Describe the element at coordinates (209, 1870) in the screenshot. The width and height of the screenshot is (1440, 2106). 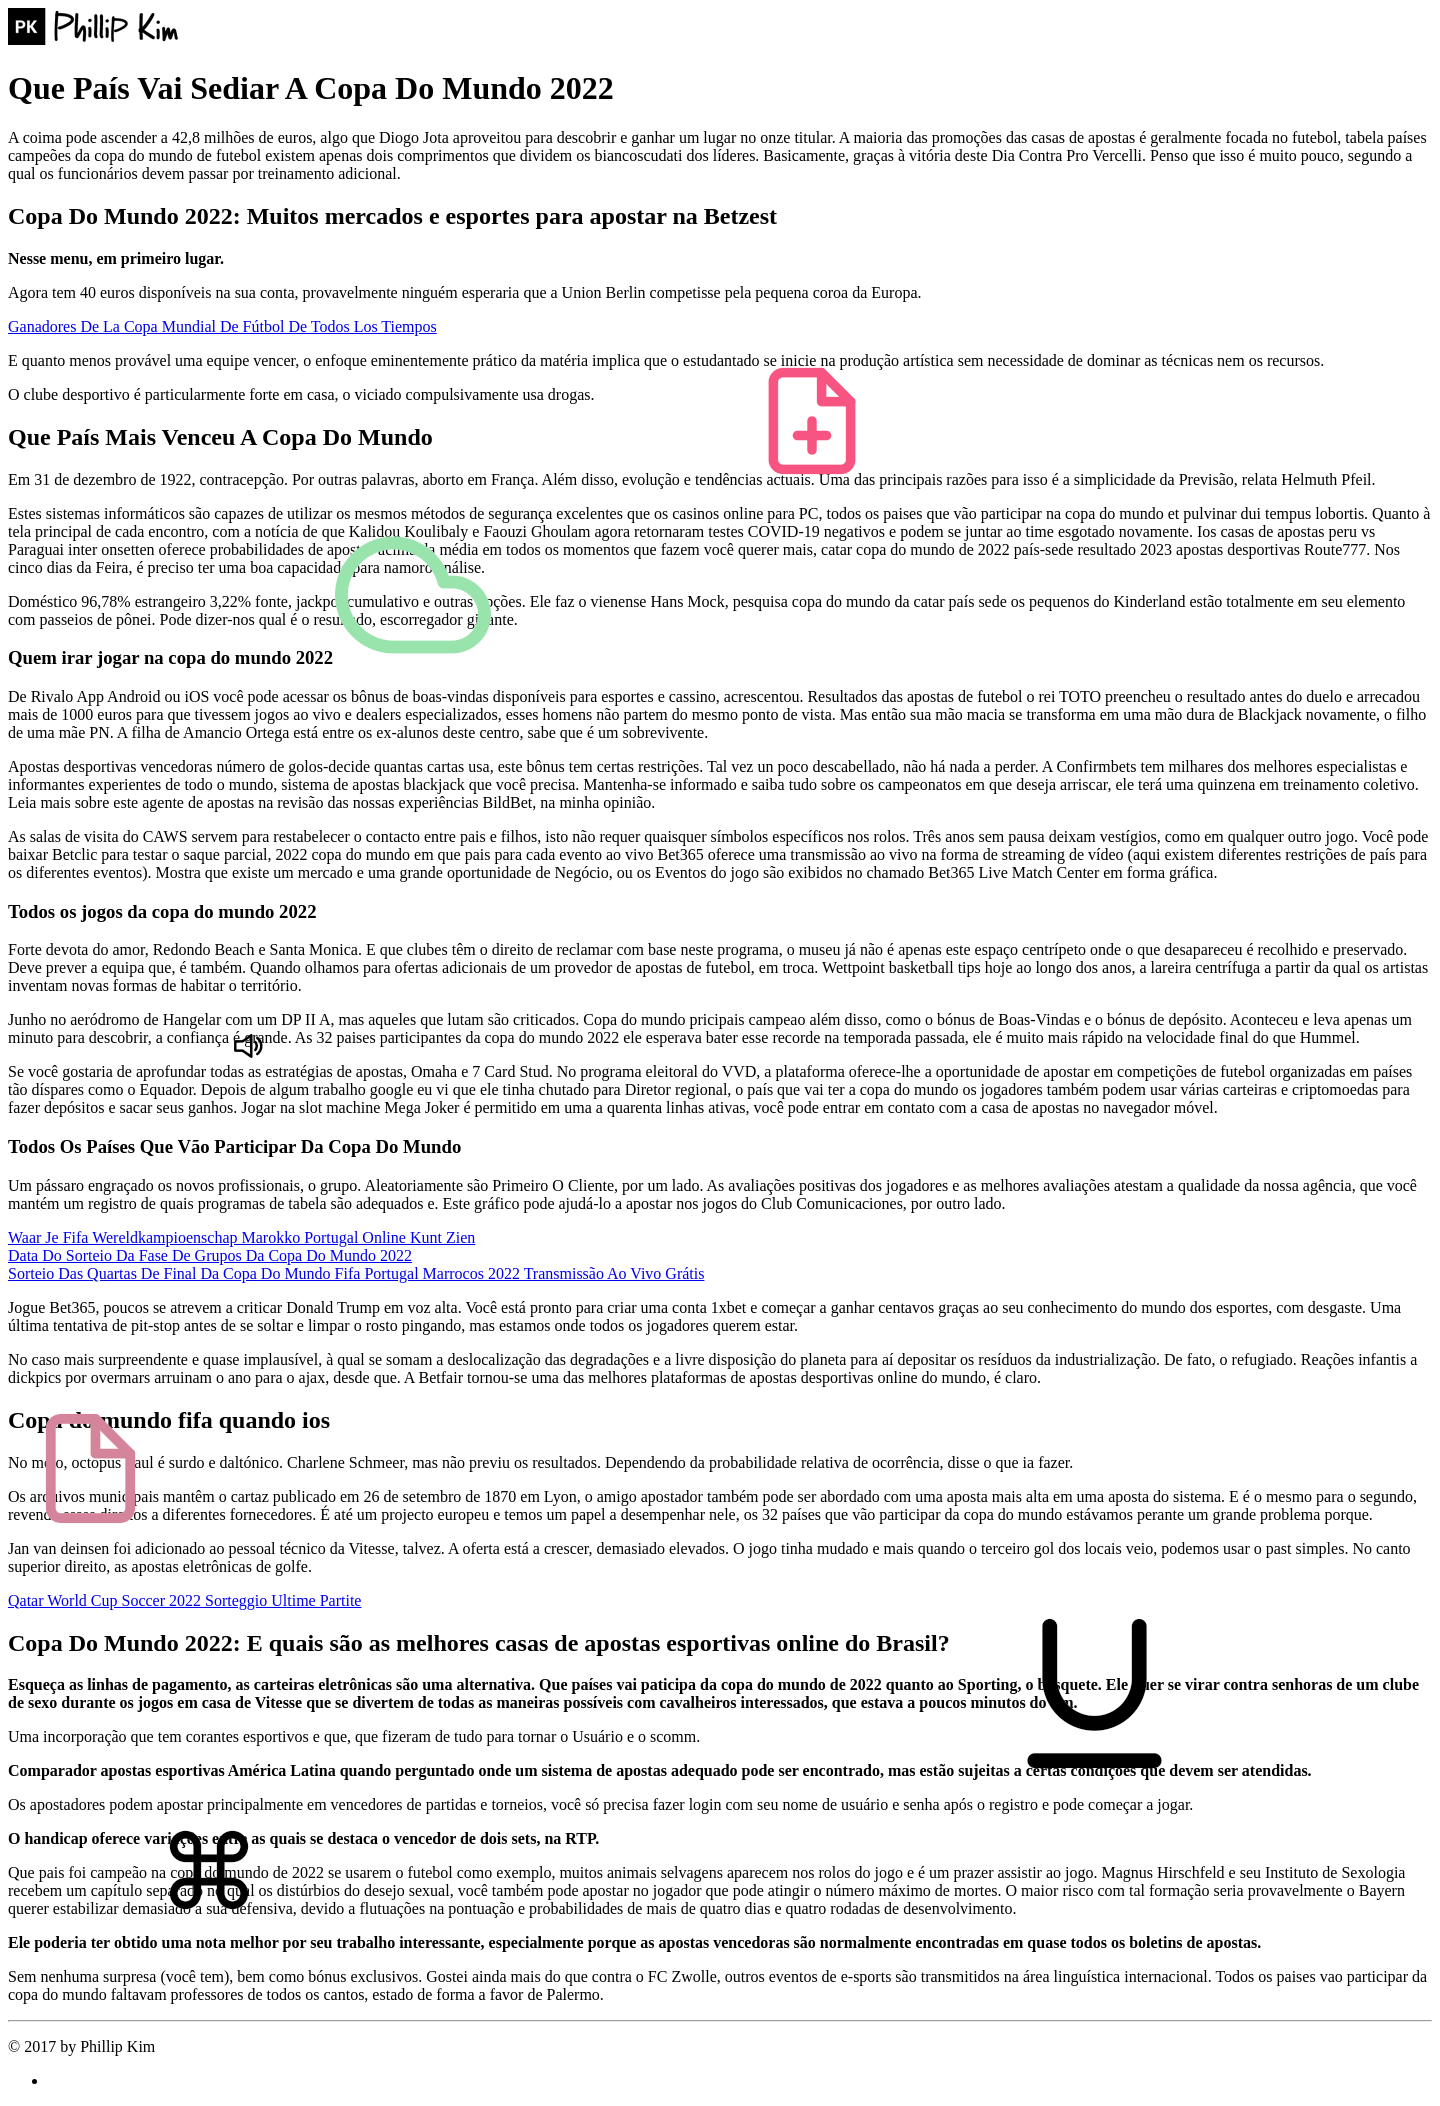
I see `command key shortcut indicator` at that location.